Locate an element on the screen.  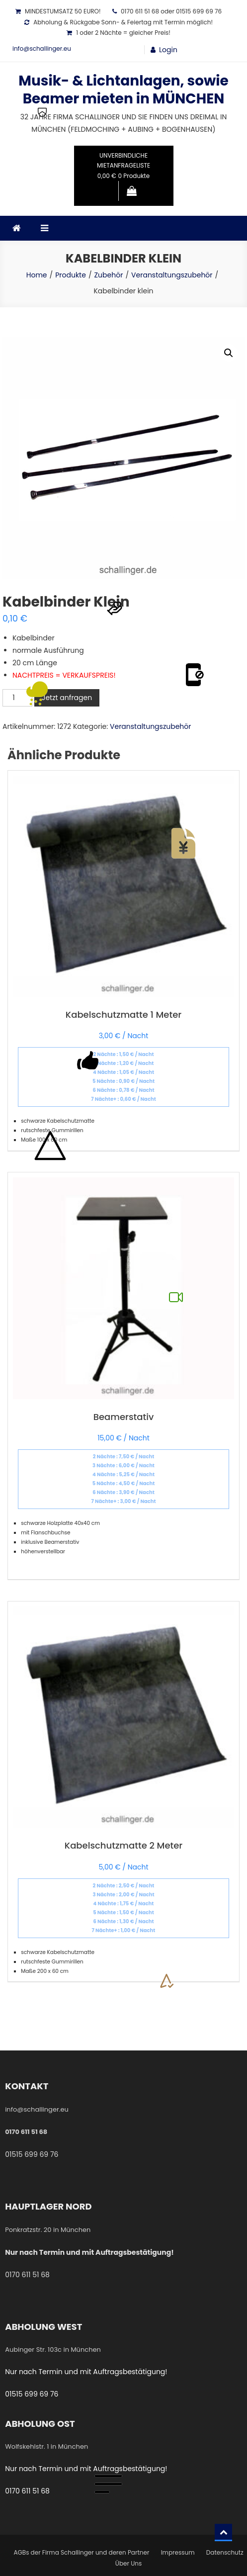
indicates a warning or caution state is located at coordinates (50, 1146).